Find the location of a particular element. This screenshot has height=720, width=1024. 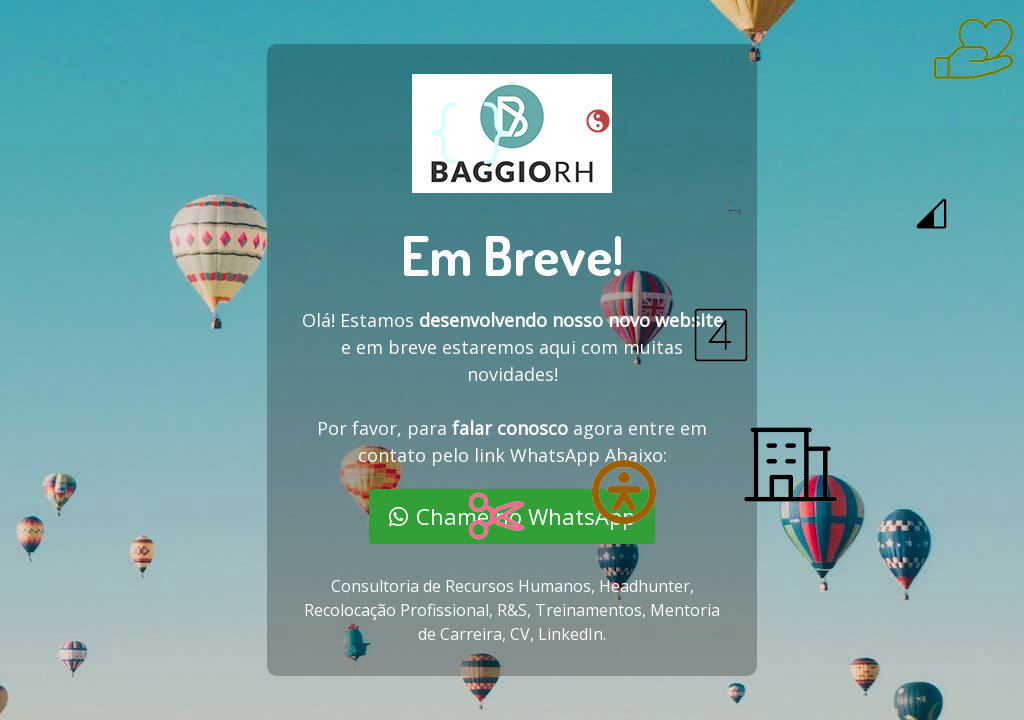

cut selected content is located at coordinates (496, 516).